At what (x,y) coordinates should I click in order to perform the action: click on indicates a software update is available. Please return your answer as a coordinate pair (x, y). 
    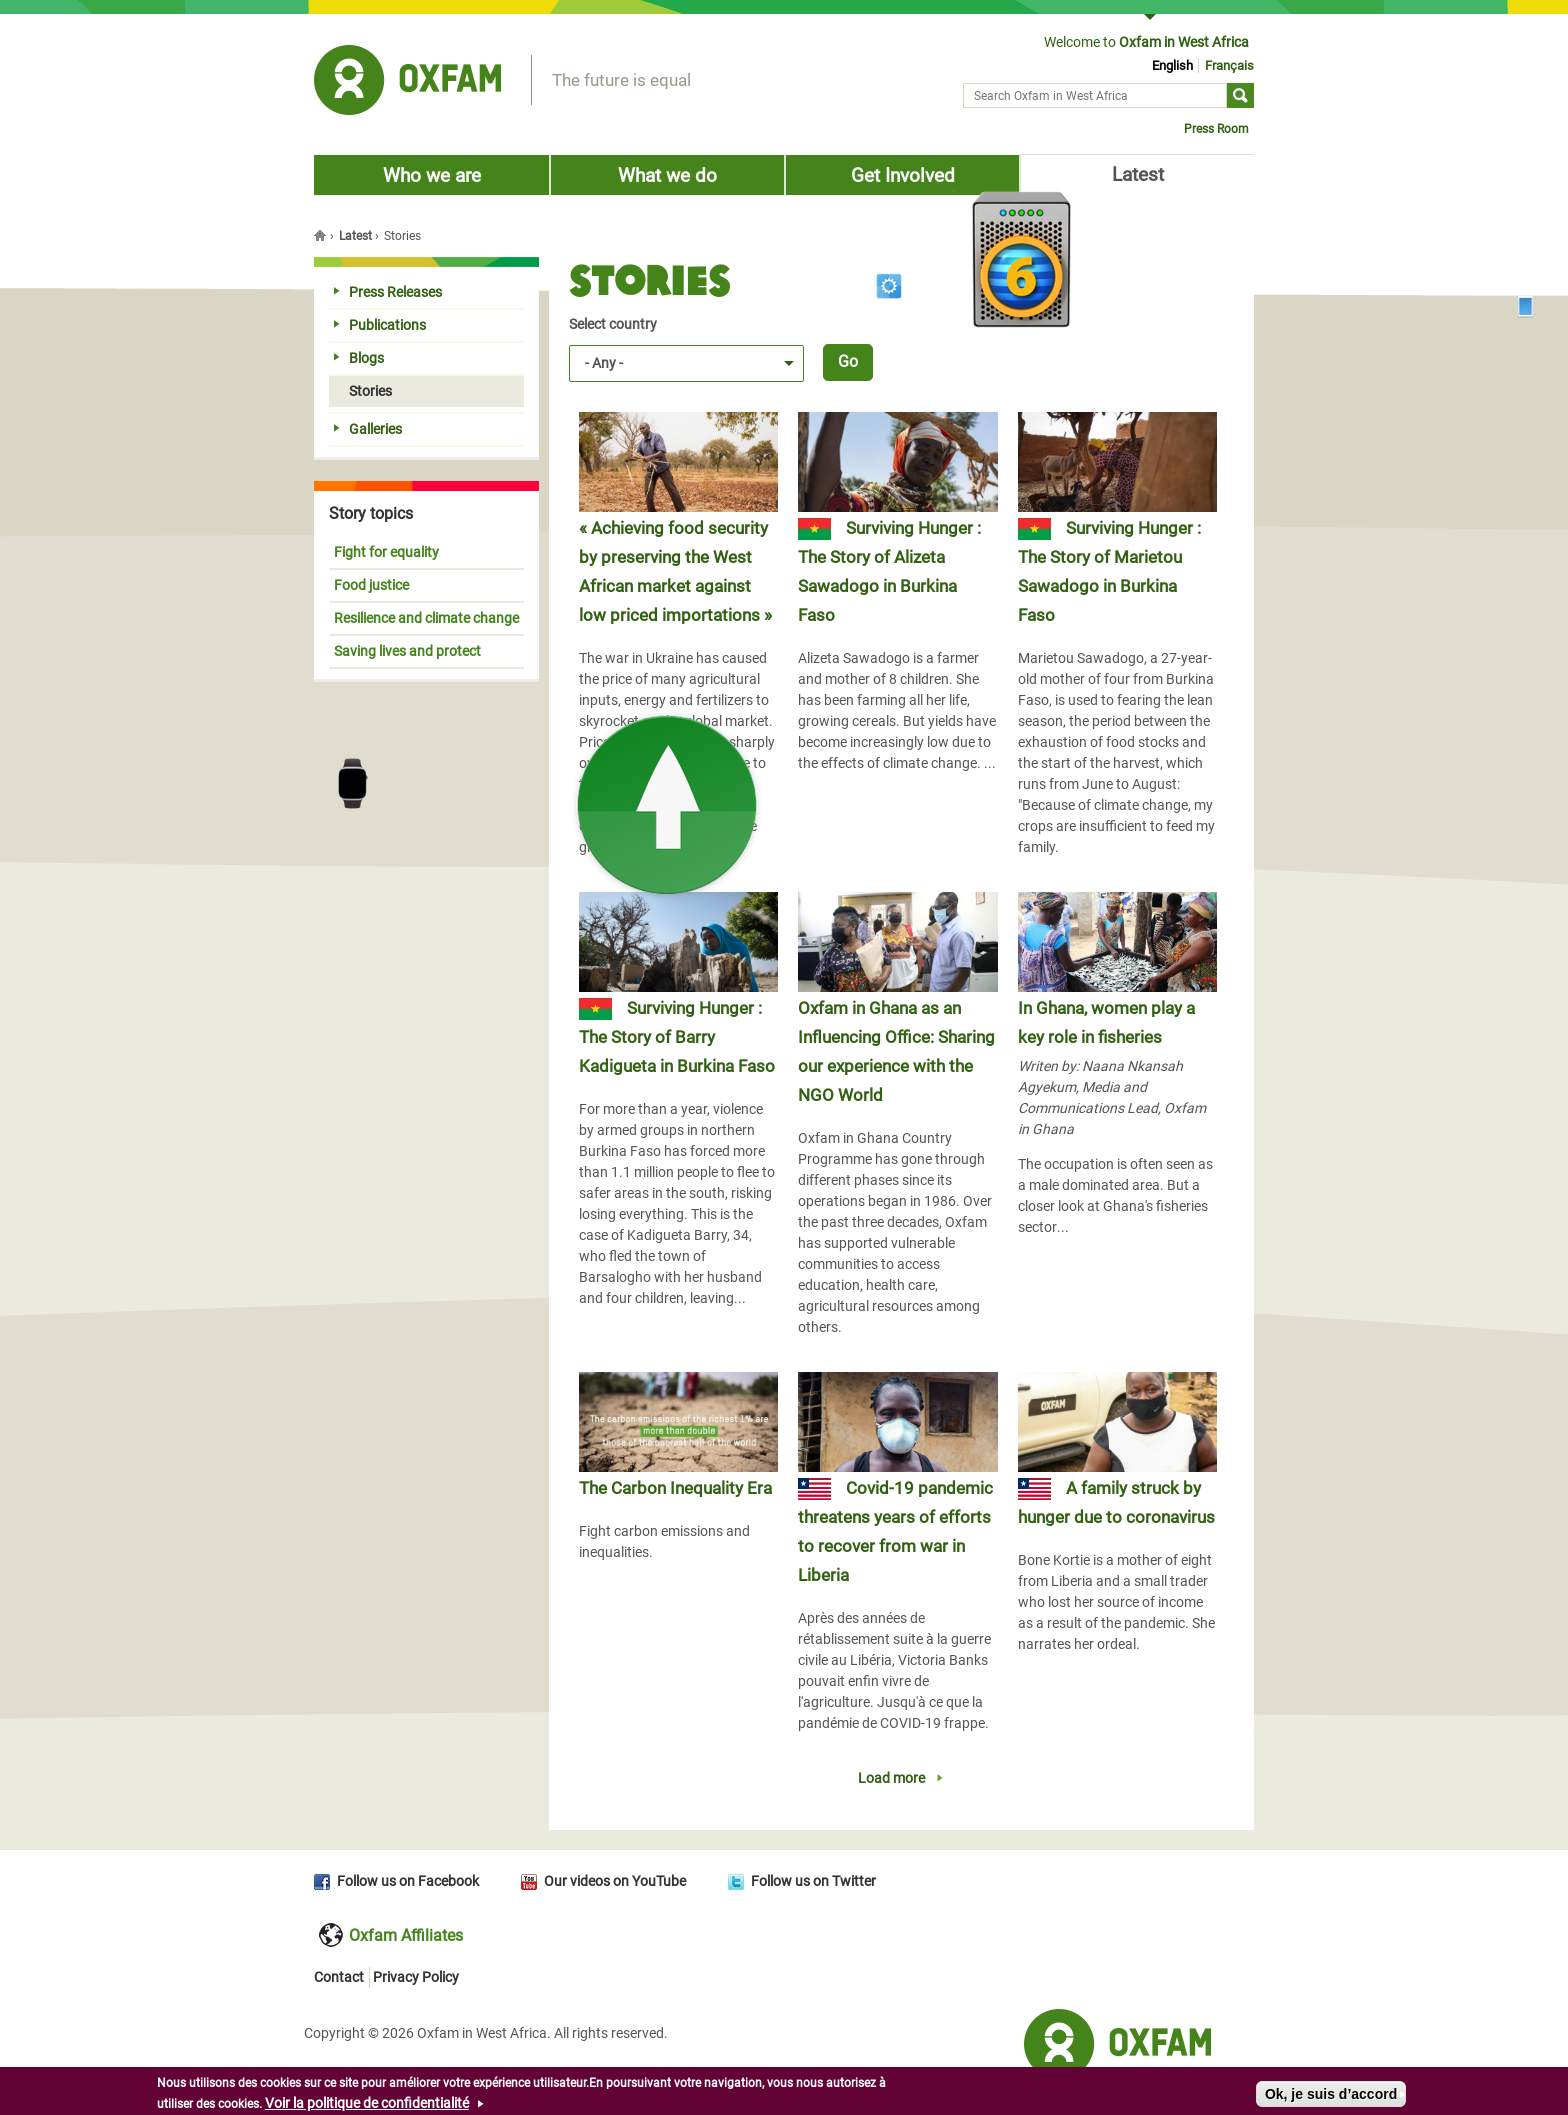
    Looking at the image, I should click on (667, 805).